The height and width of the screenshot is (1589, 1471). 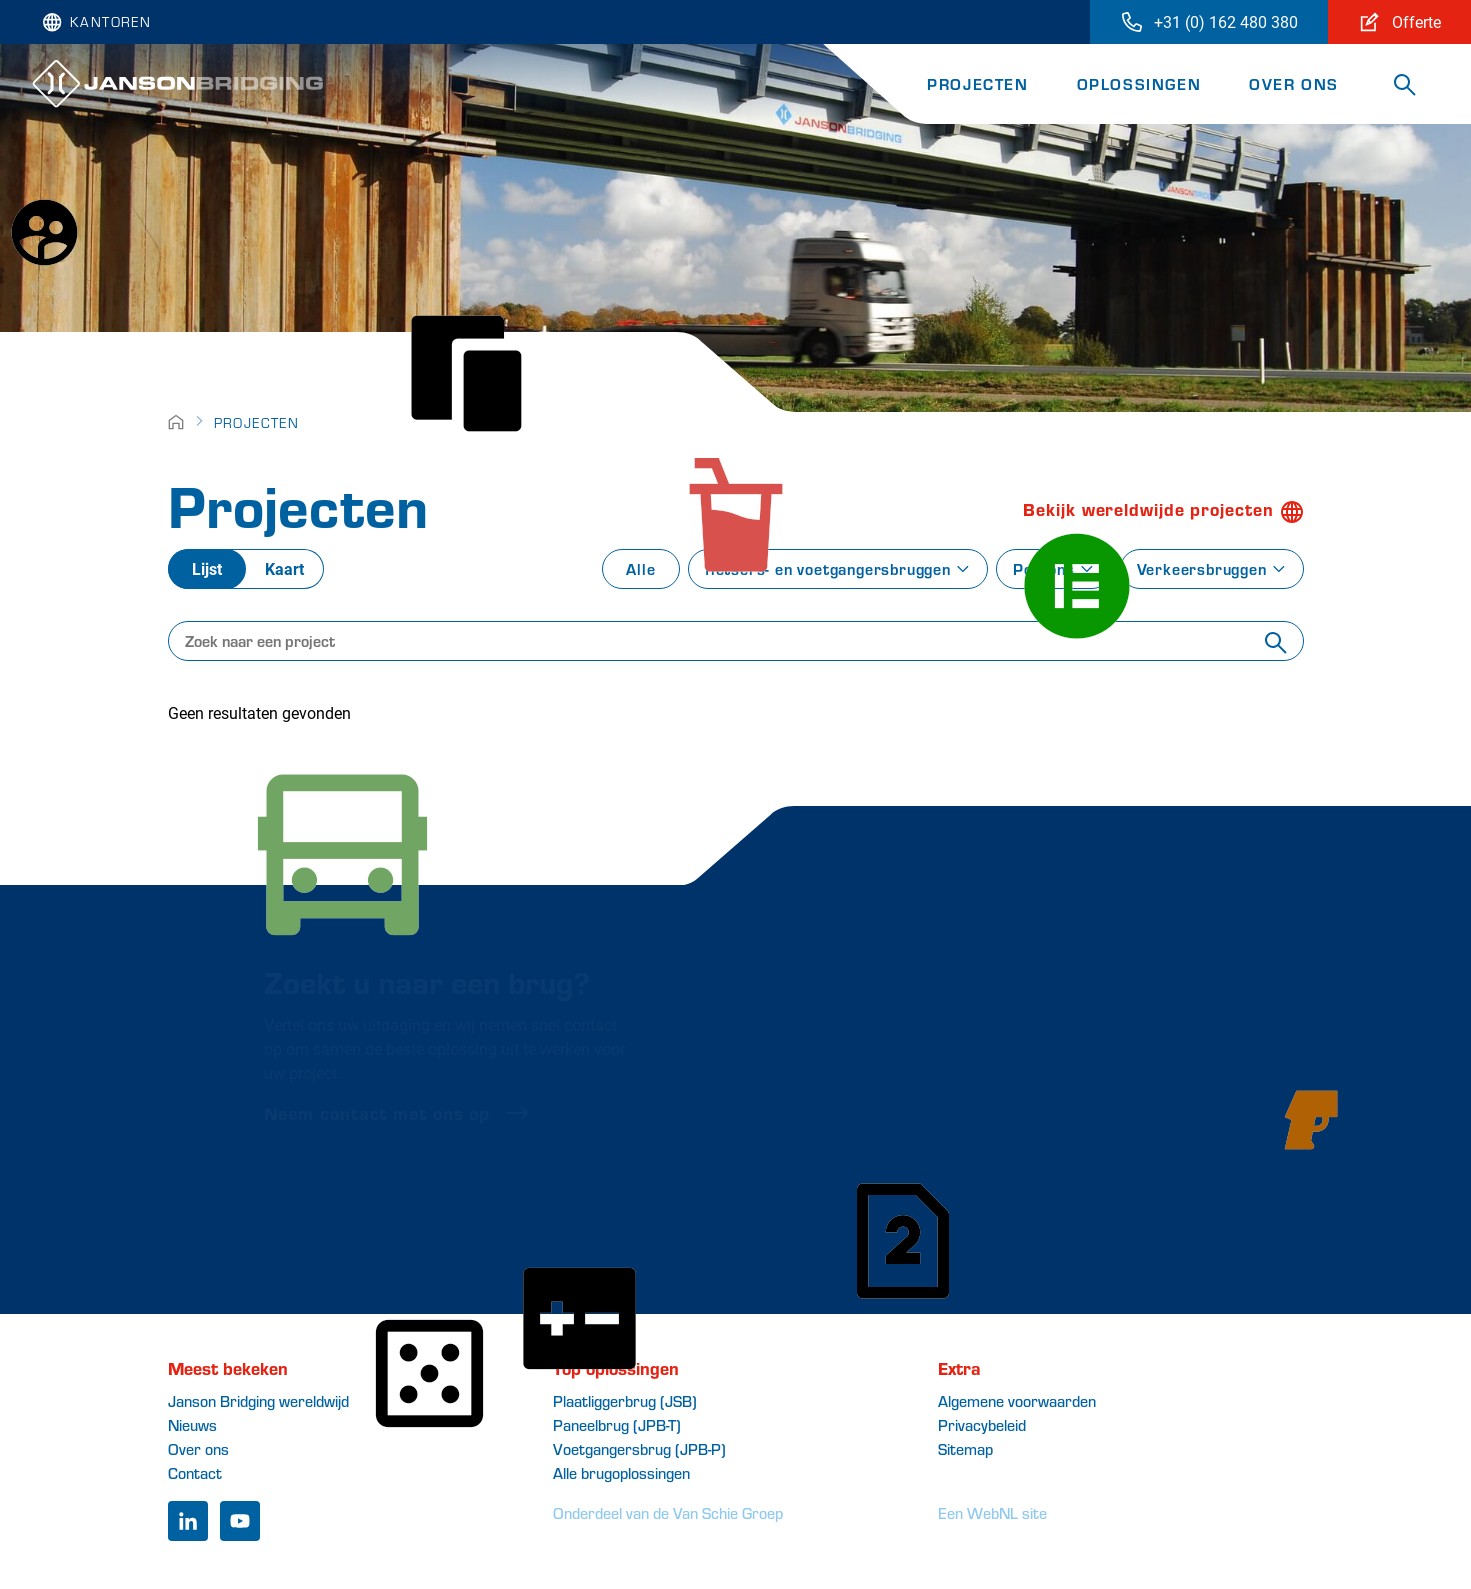 What do you see at coordinates (463, 373) in the screenshot?
I see `manage connected devices` at bounding box center [463, 373].